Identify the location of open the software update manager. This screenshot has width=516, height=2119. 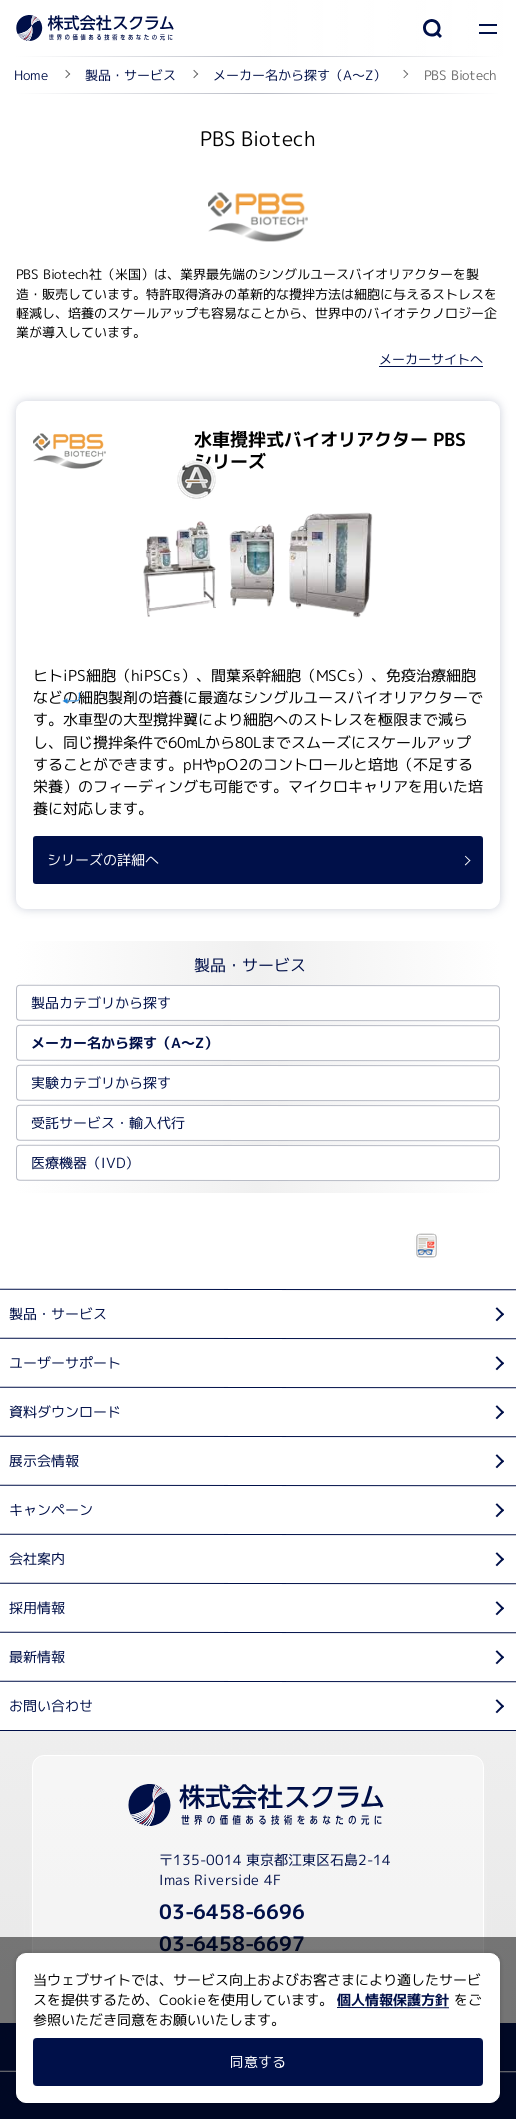
(196, 479).